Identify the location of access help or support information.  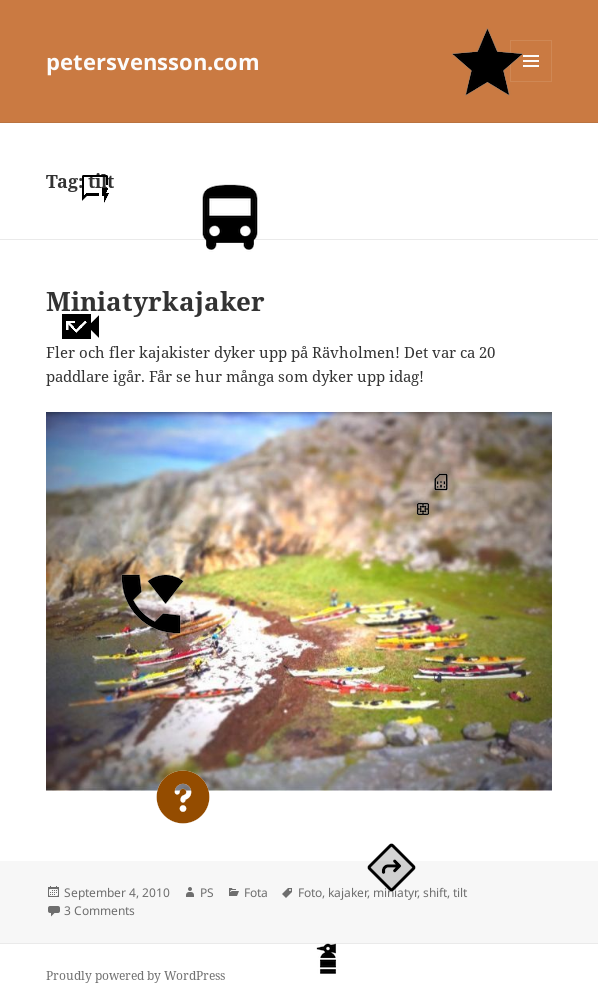
(183, 797).